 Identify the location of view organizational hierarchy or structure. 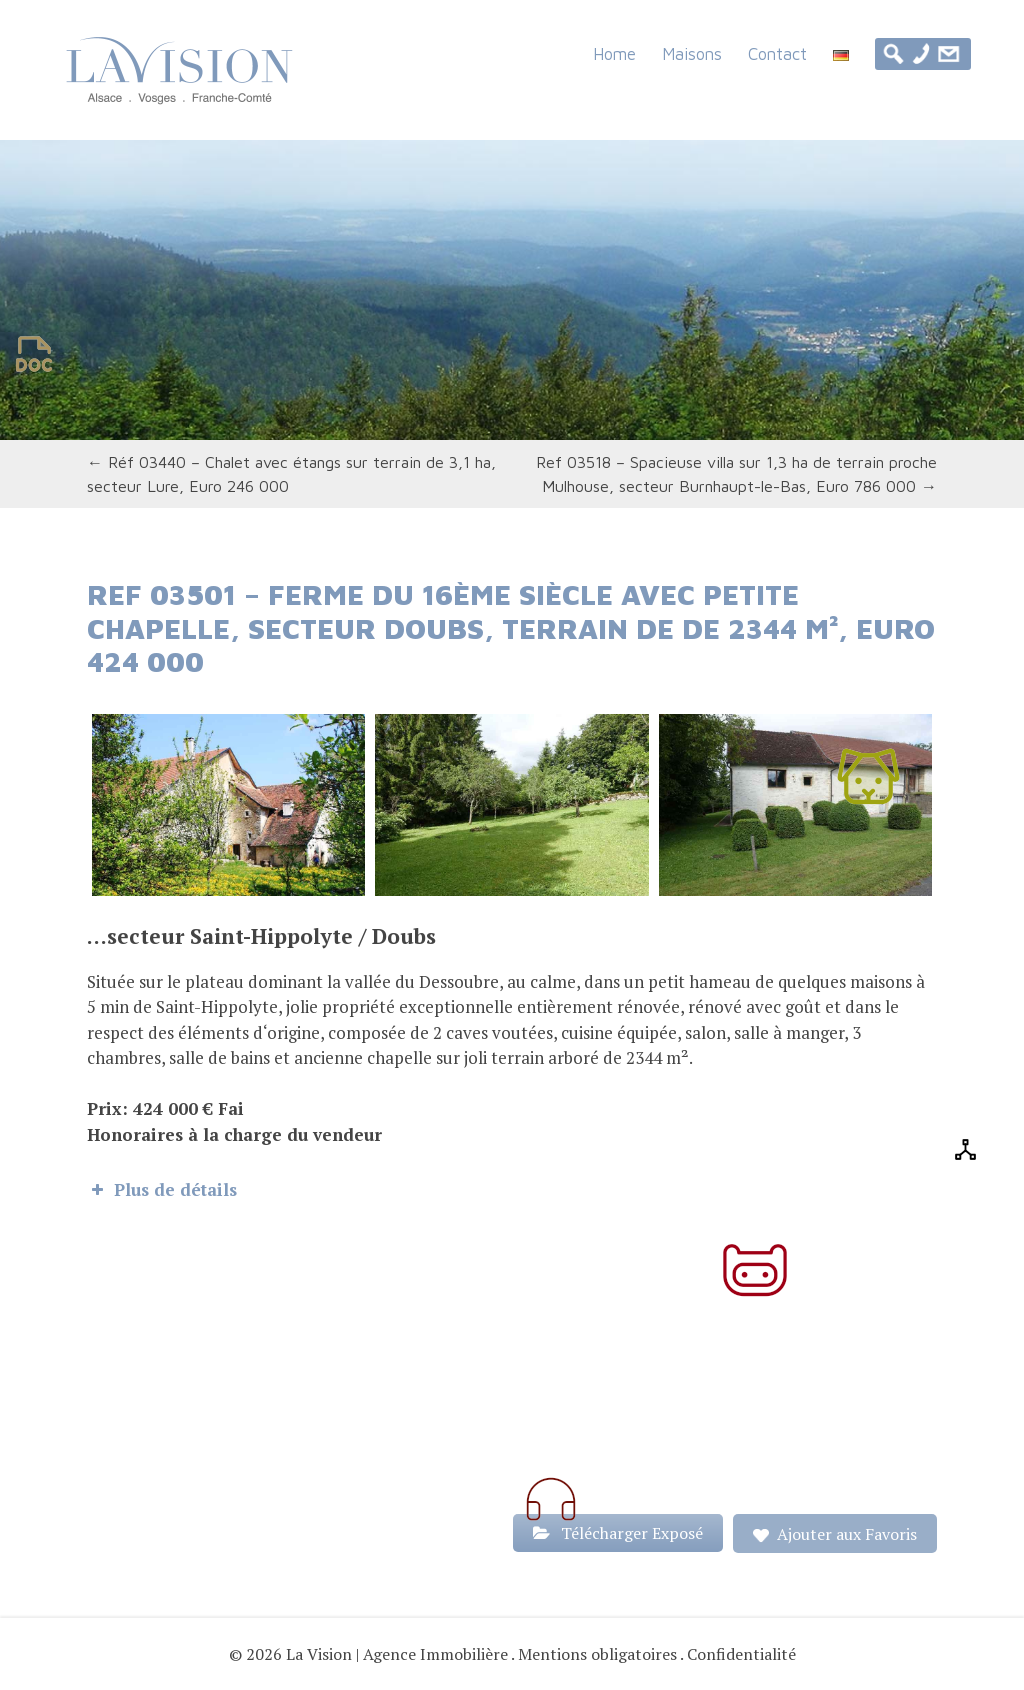
(965, 1149).